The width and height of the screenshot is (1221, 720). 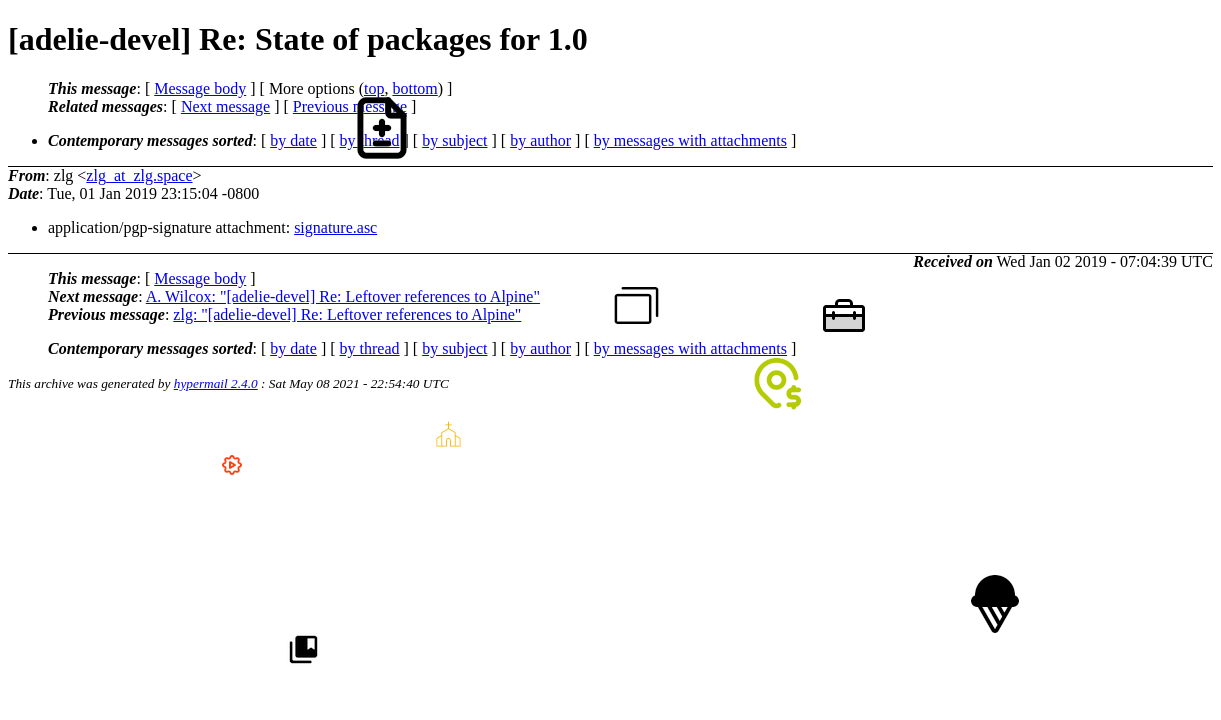 I want to click on view file differences or changes, so click(x=382, y=128).